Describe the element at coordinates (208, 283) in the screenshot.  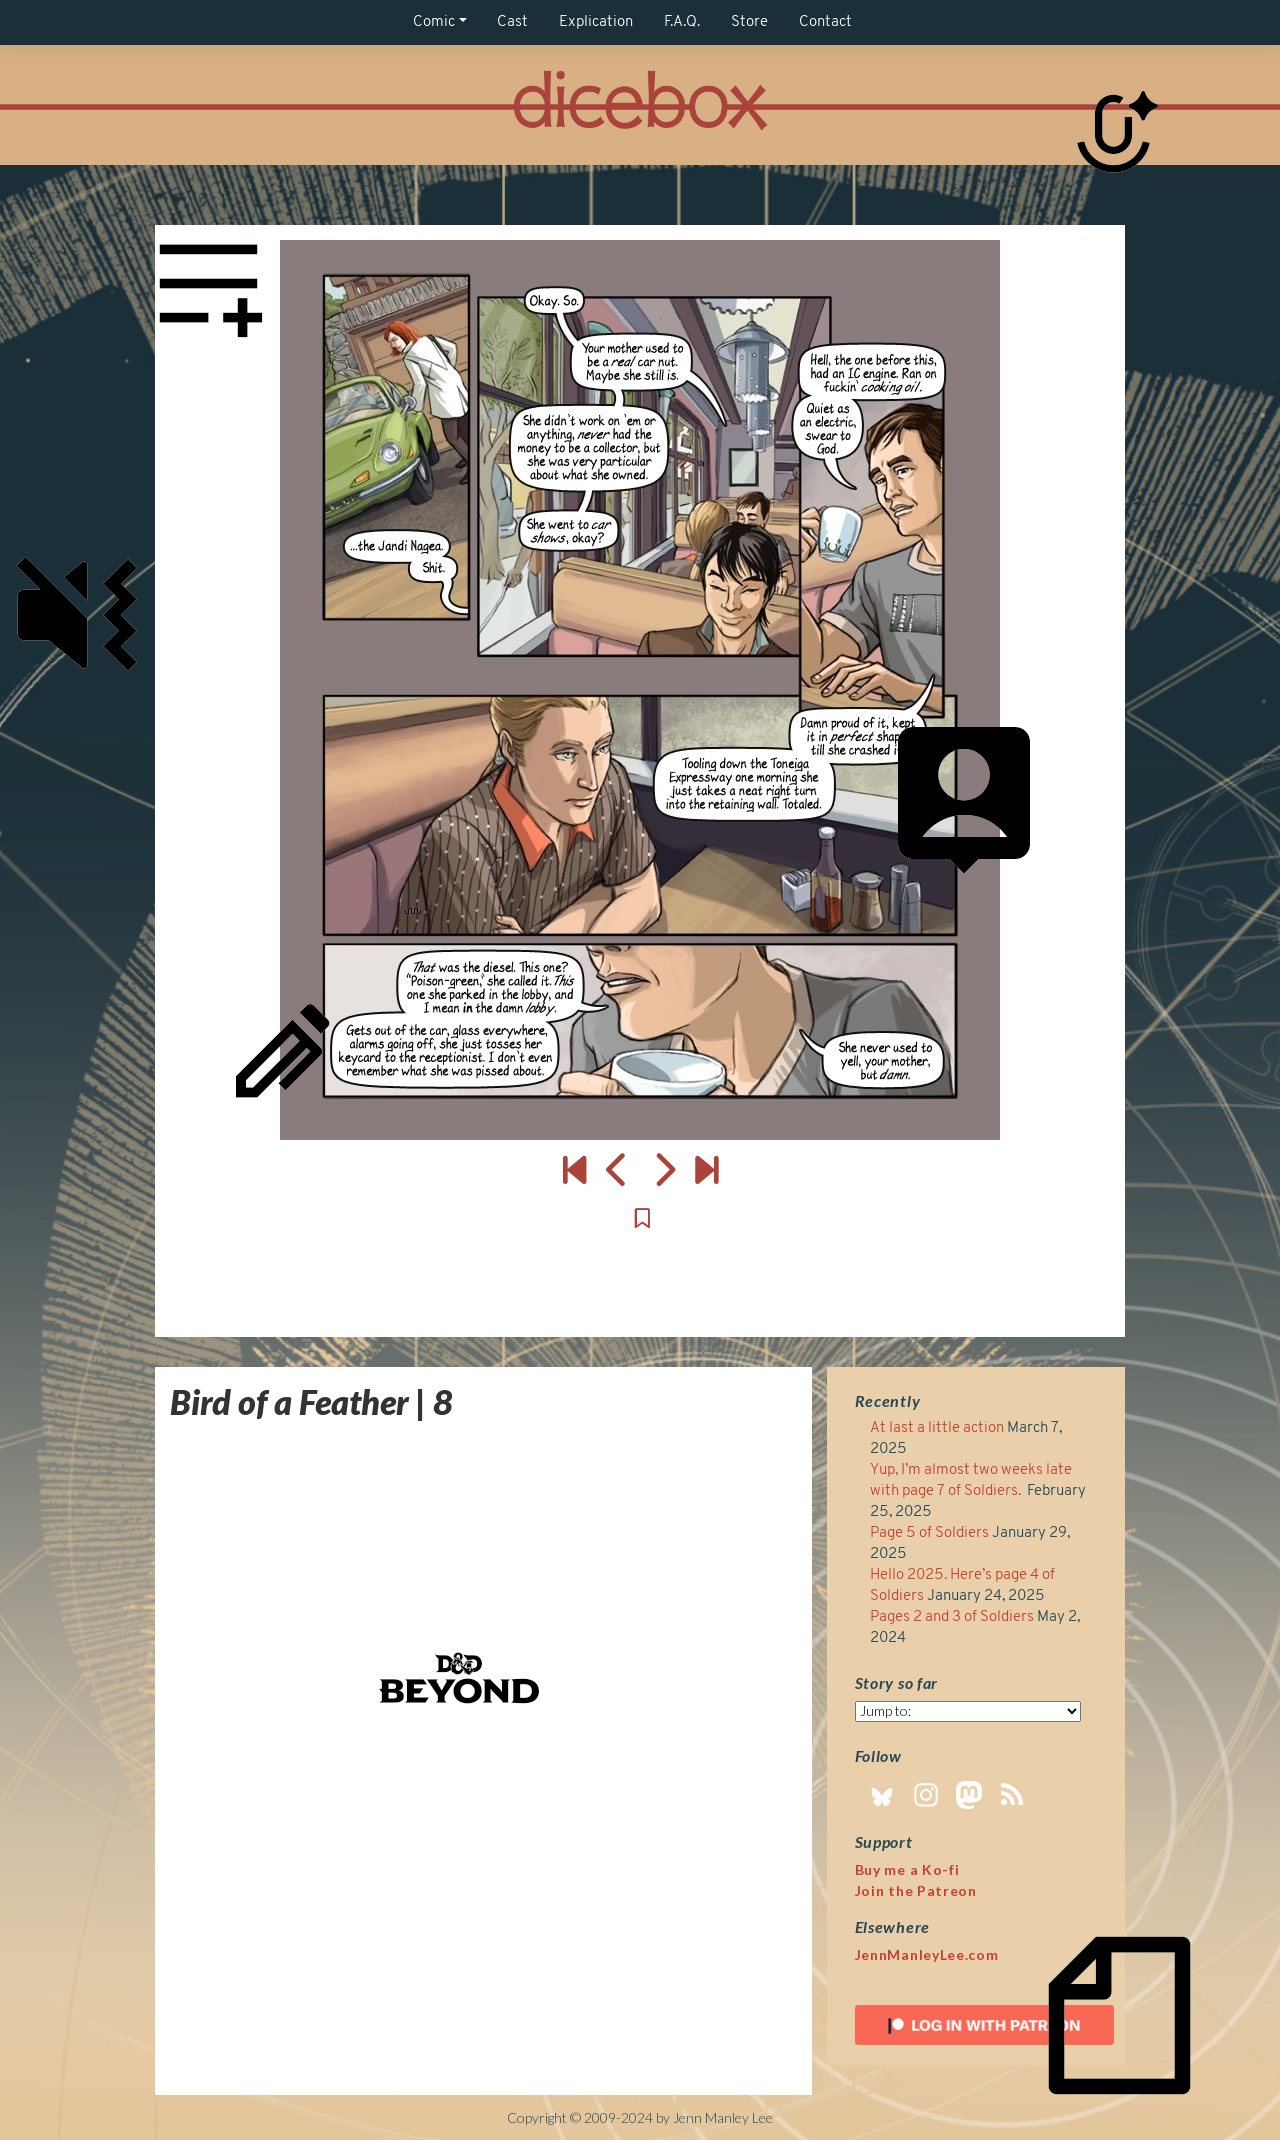
I see `add to playlist` at that location.